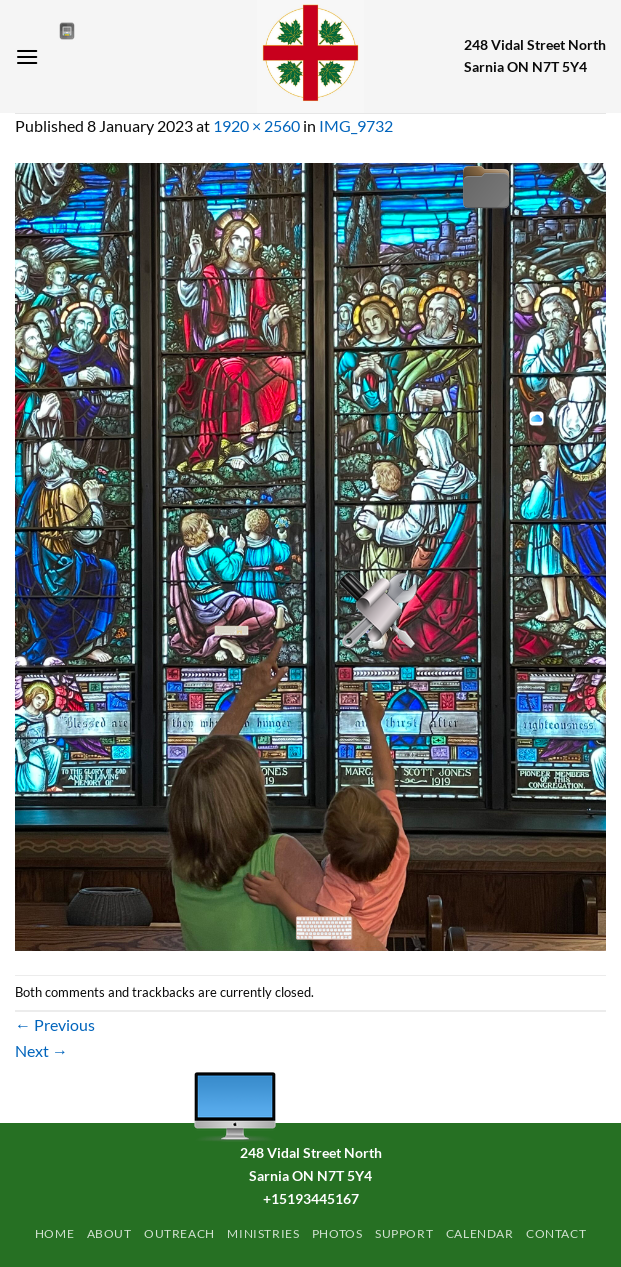 Image resolution: width=621 pixels, height=1267 pixels. What do you see at coordinates (67, 31) in the screenshot?
I see `game boy advance ROM file` at bounding box center [67, 31].